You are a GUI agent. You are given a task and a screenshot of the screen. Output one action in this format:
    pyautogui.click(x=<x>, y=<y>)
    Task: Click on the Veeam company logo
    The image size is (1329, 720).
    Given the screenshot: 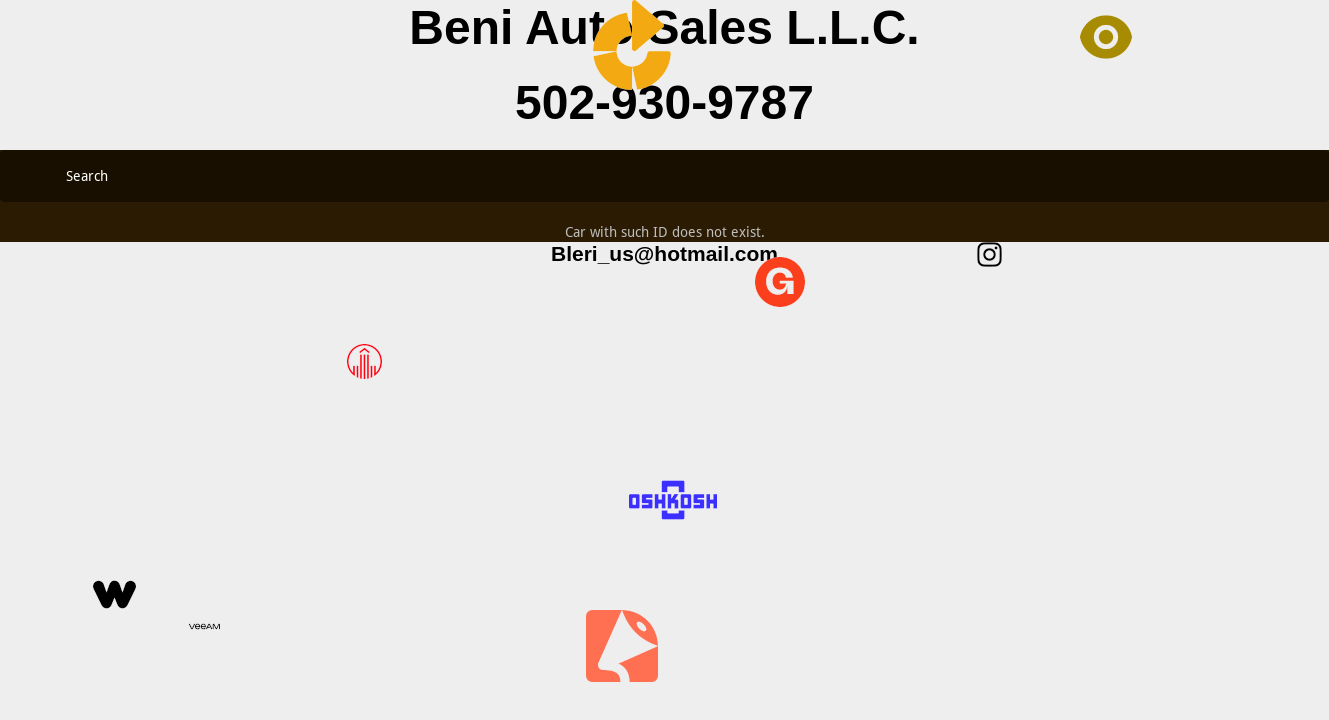 What is the action you would take?
    pyautogui.click(x=204, y=626)
    